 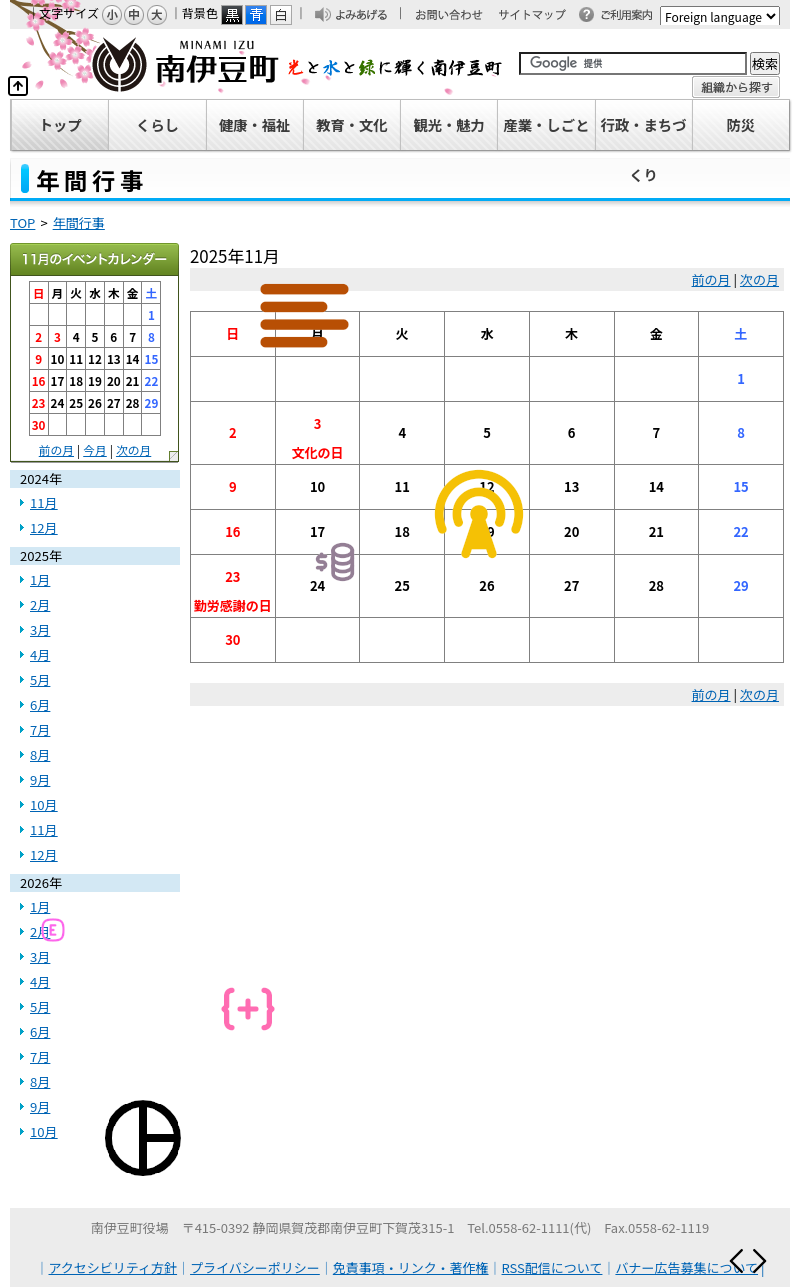 I want to click on upload a file or document, so click(x=18, y=86).